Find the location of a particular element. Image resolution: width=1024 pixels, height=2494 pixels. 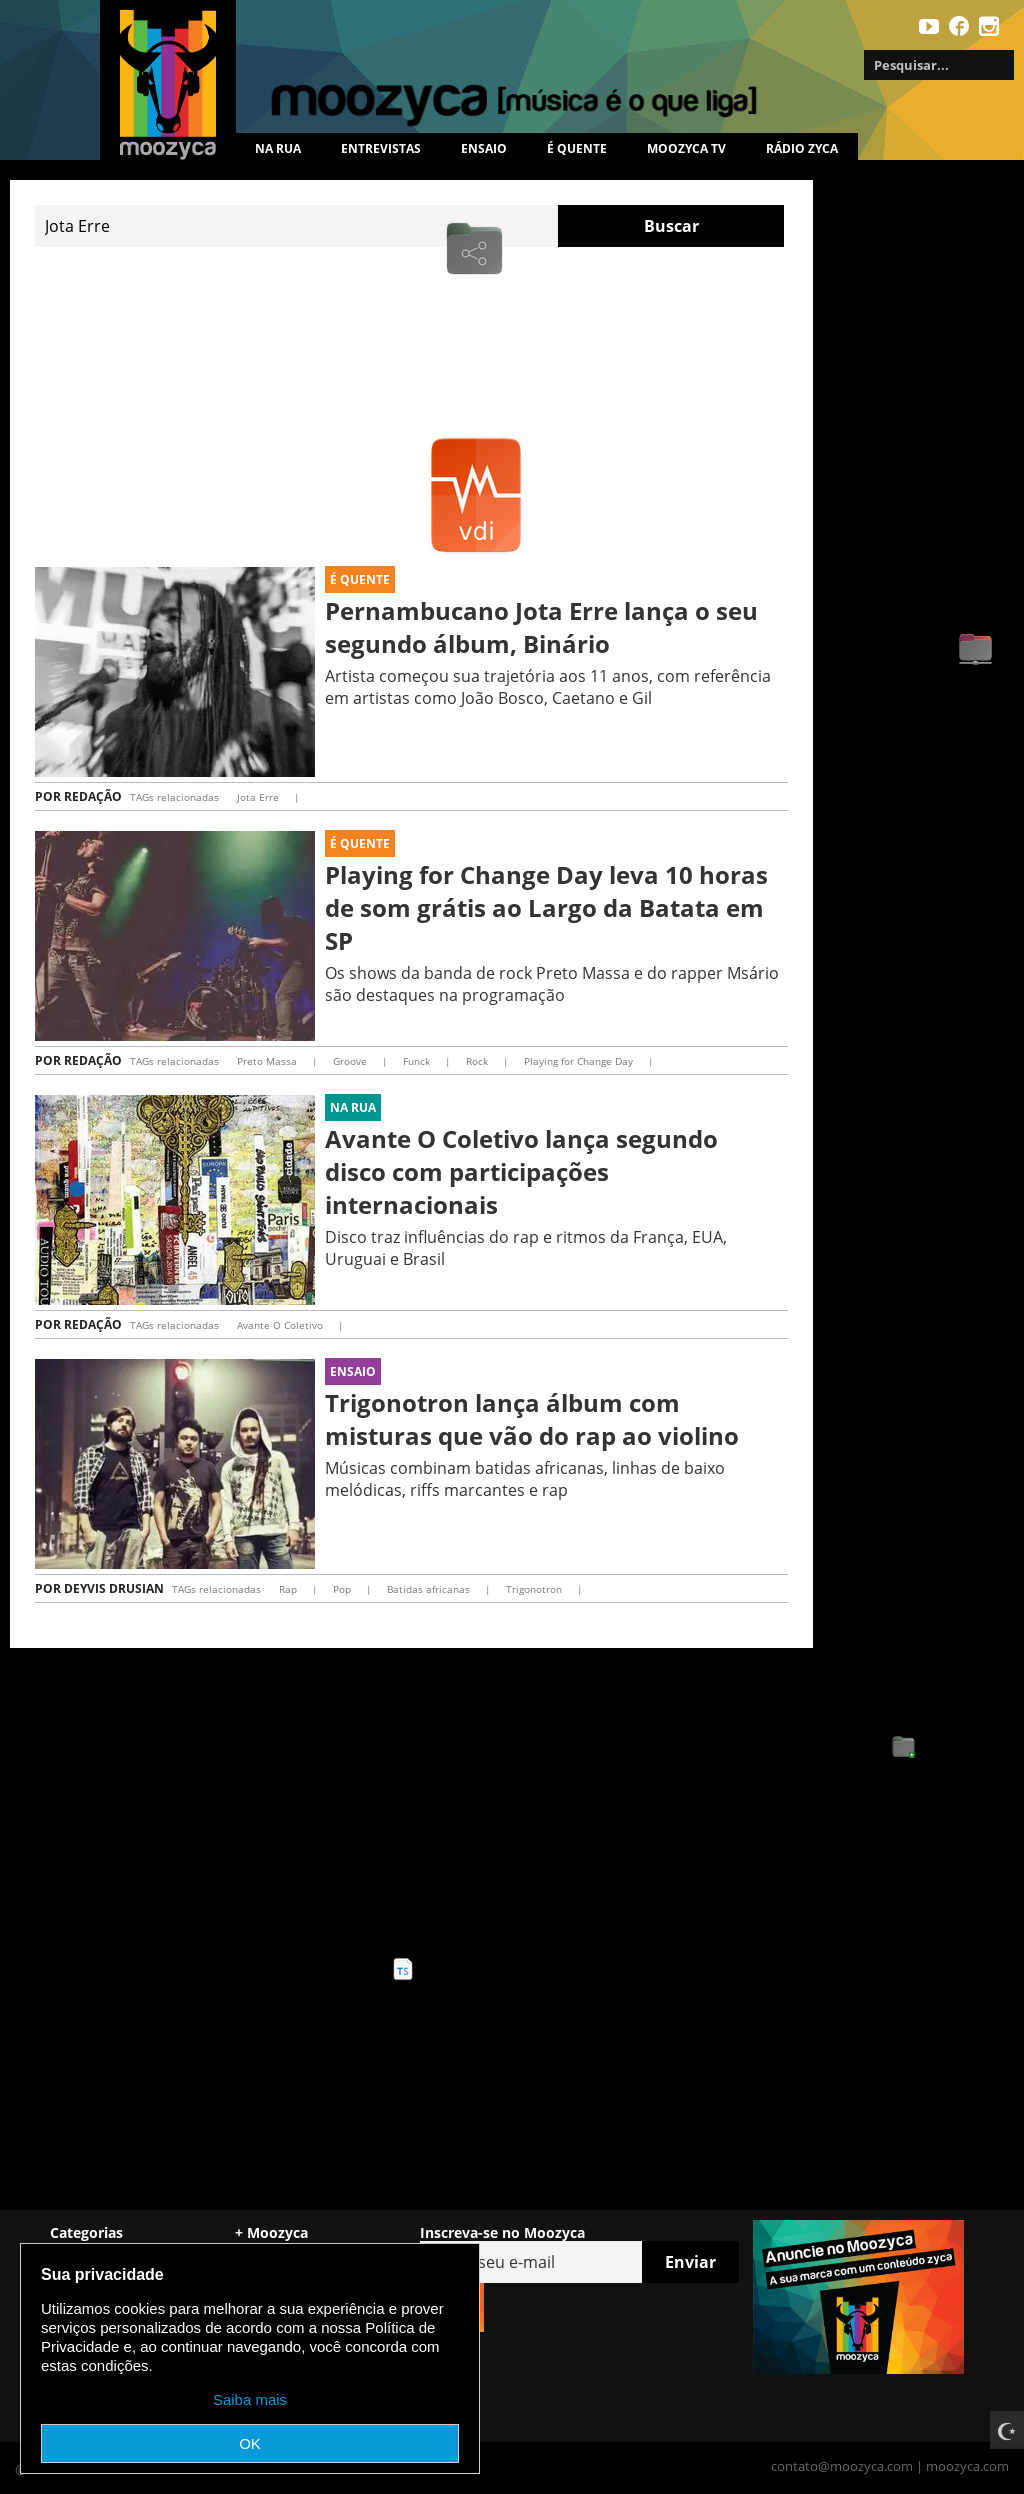

create a new folder is located at coordinates (903, 1746).